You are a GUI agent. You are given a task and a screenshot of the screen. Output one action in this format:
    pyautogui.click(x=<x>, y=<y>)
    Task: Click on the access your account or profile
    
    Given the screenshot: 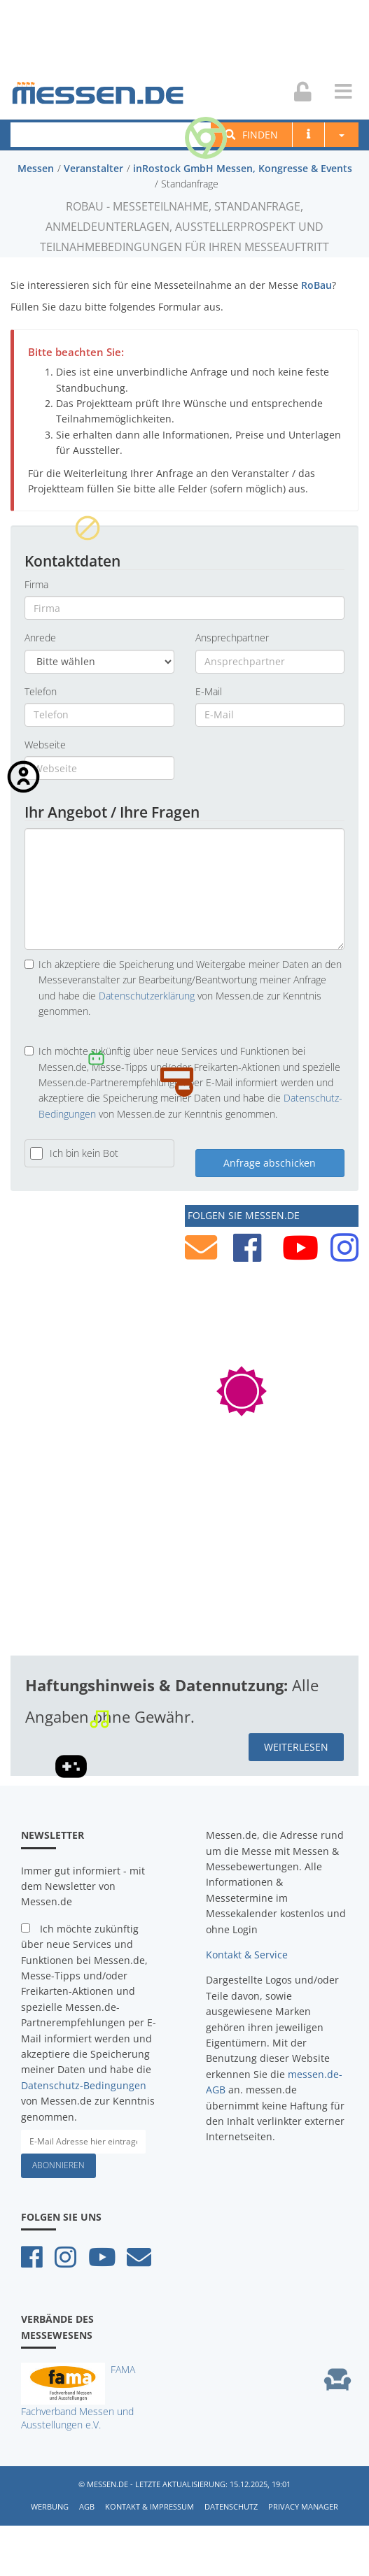 What is the action you would take?
    pyautogui.click(x=23, y=776)
    